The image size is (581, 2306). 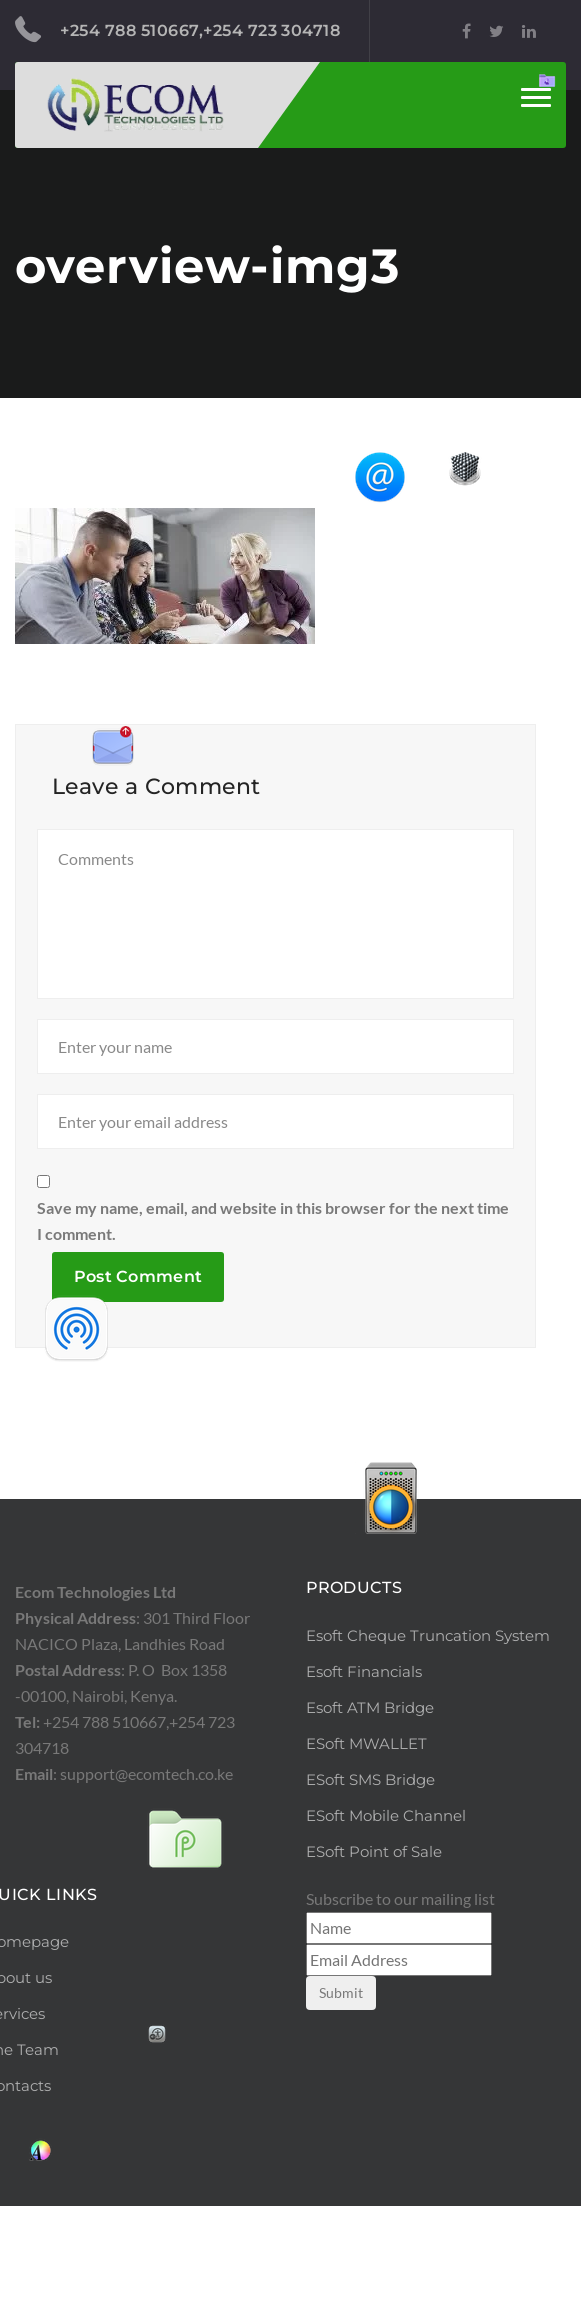 I want to click on send an email or message, so click(x=113, y=747).